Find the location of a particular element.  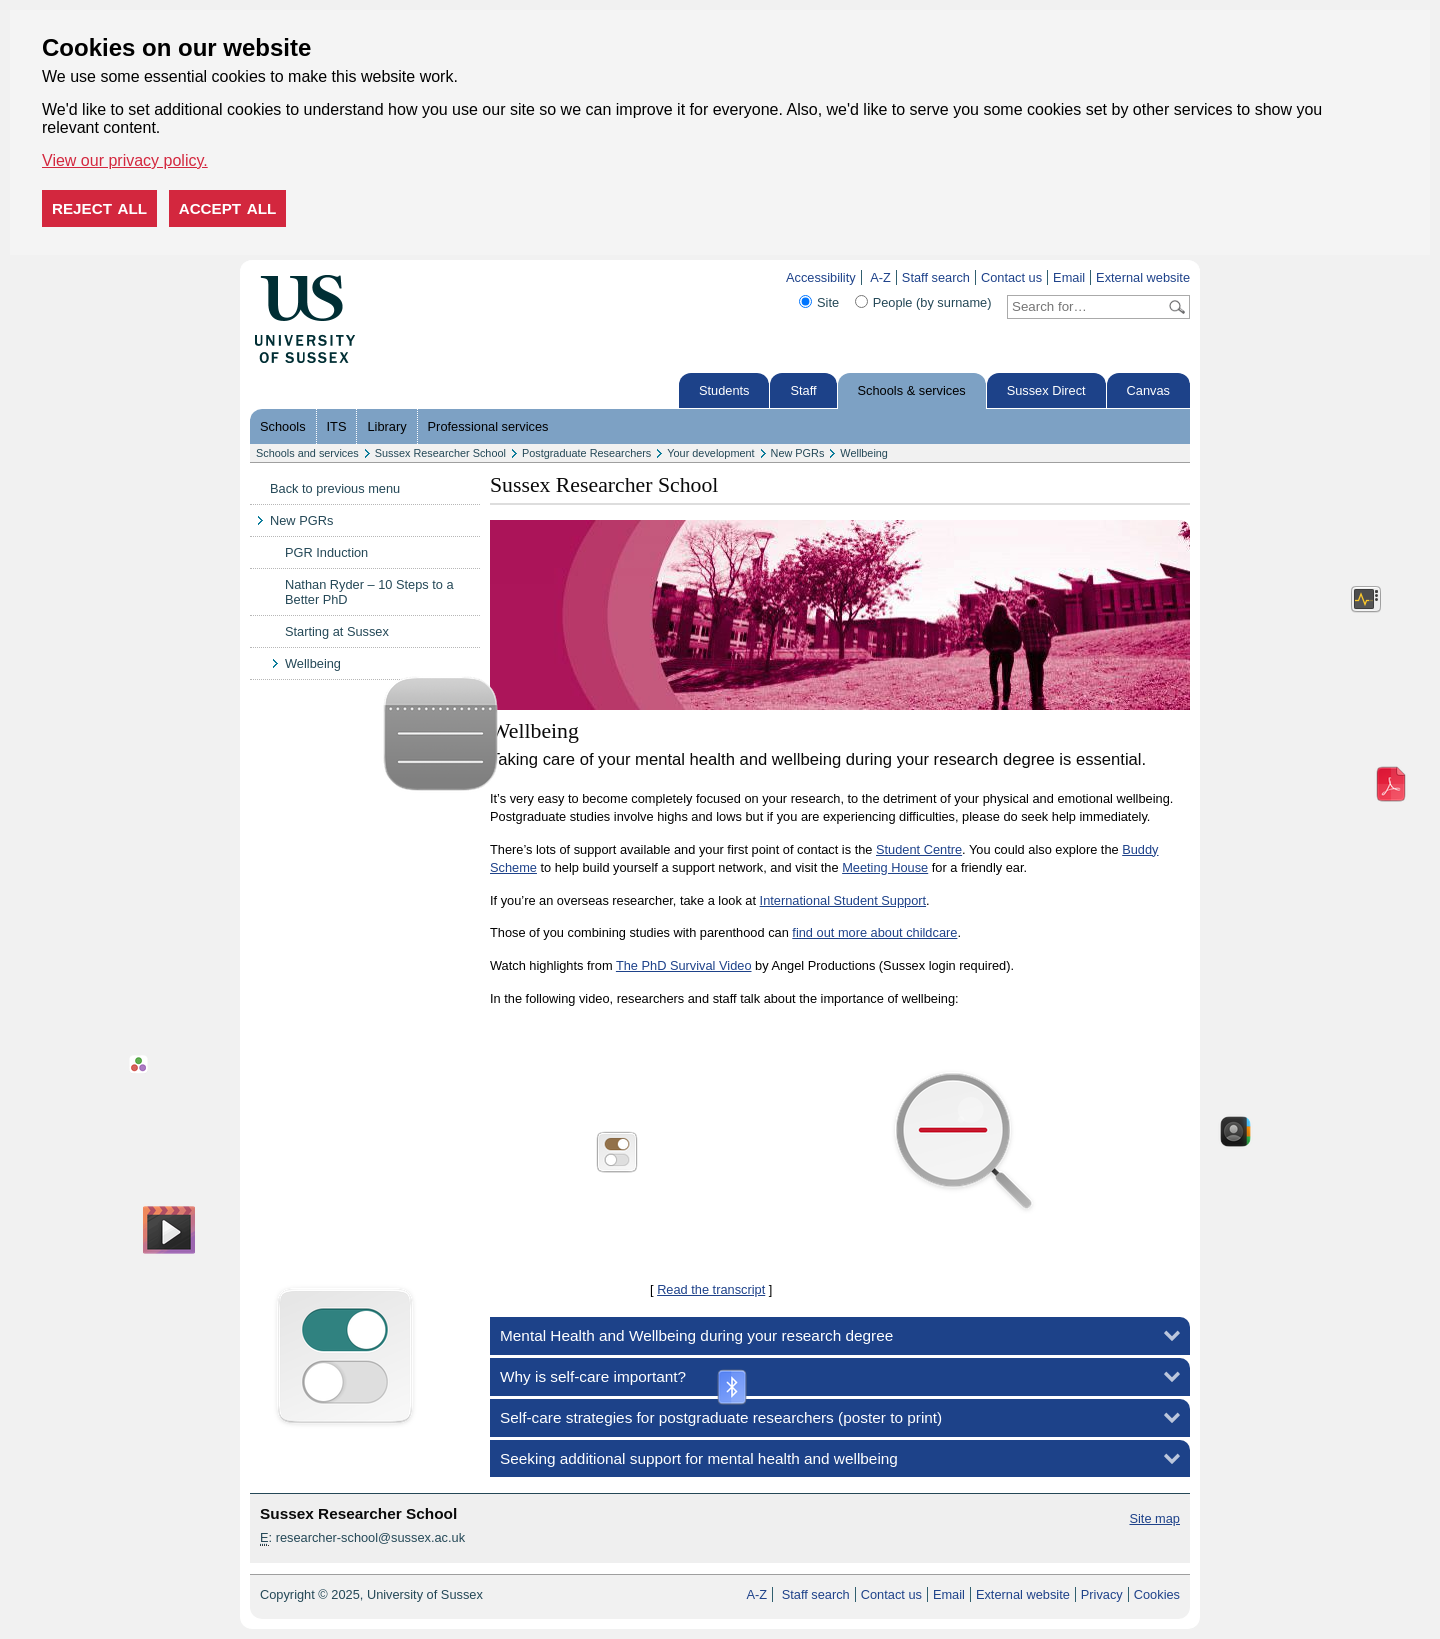

open the tv or video streaming app is located at coordinates (169, 1230).